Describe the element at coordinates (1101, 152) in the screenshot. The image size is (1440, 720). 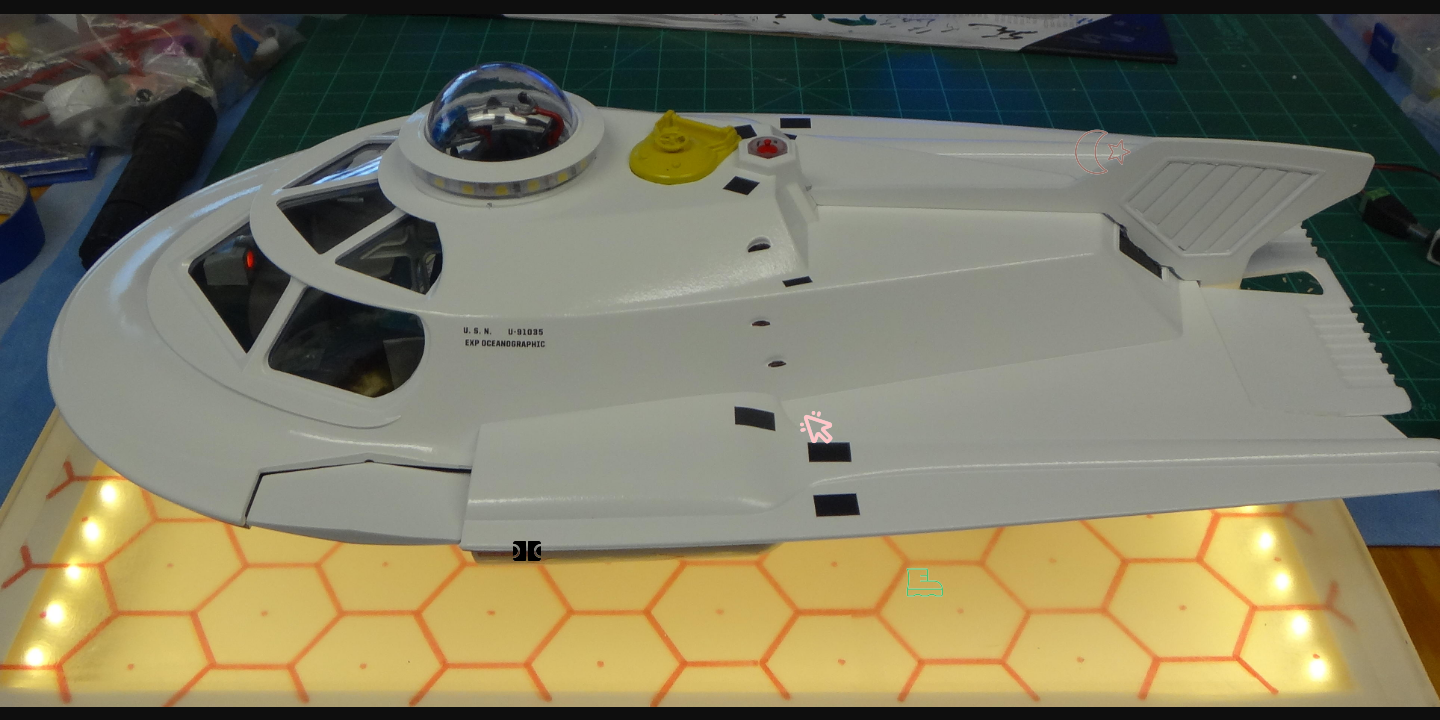
I see `indicates islamic religious content or settings` at that location.